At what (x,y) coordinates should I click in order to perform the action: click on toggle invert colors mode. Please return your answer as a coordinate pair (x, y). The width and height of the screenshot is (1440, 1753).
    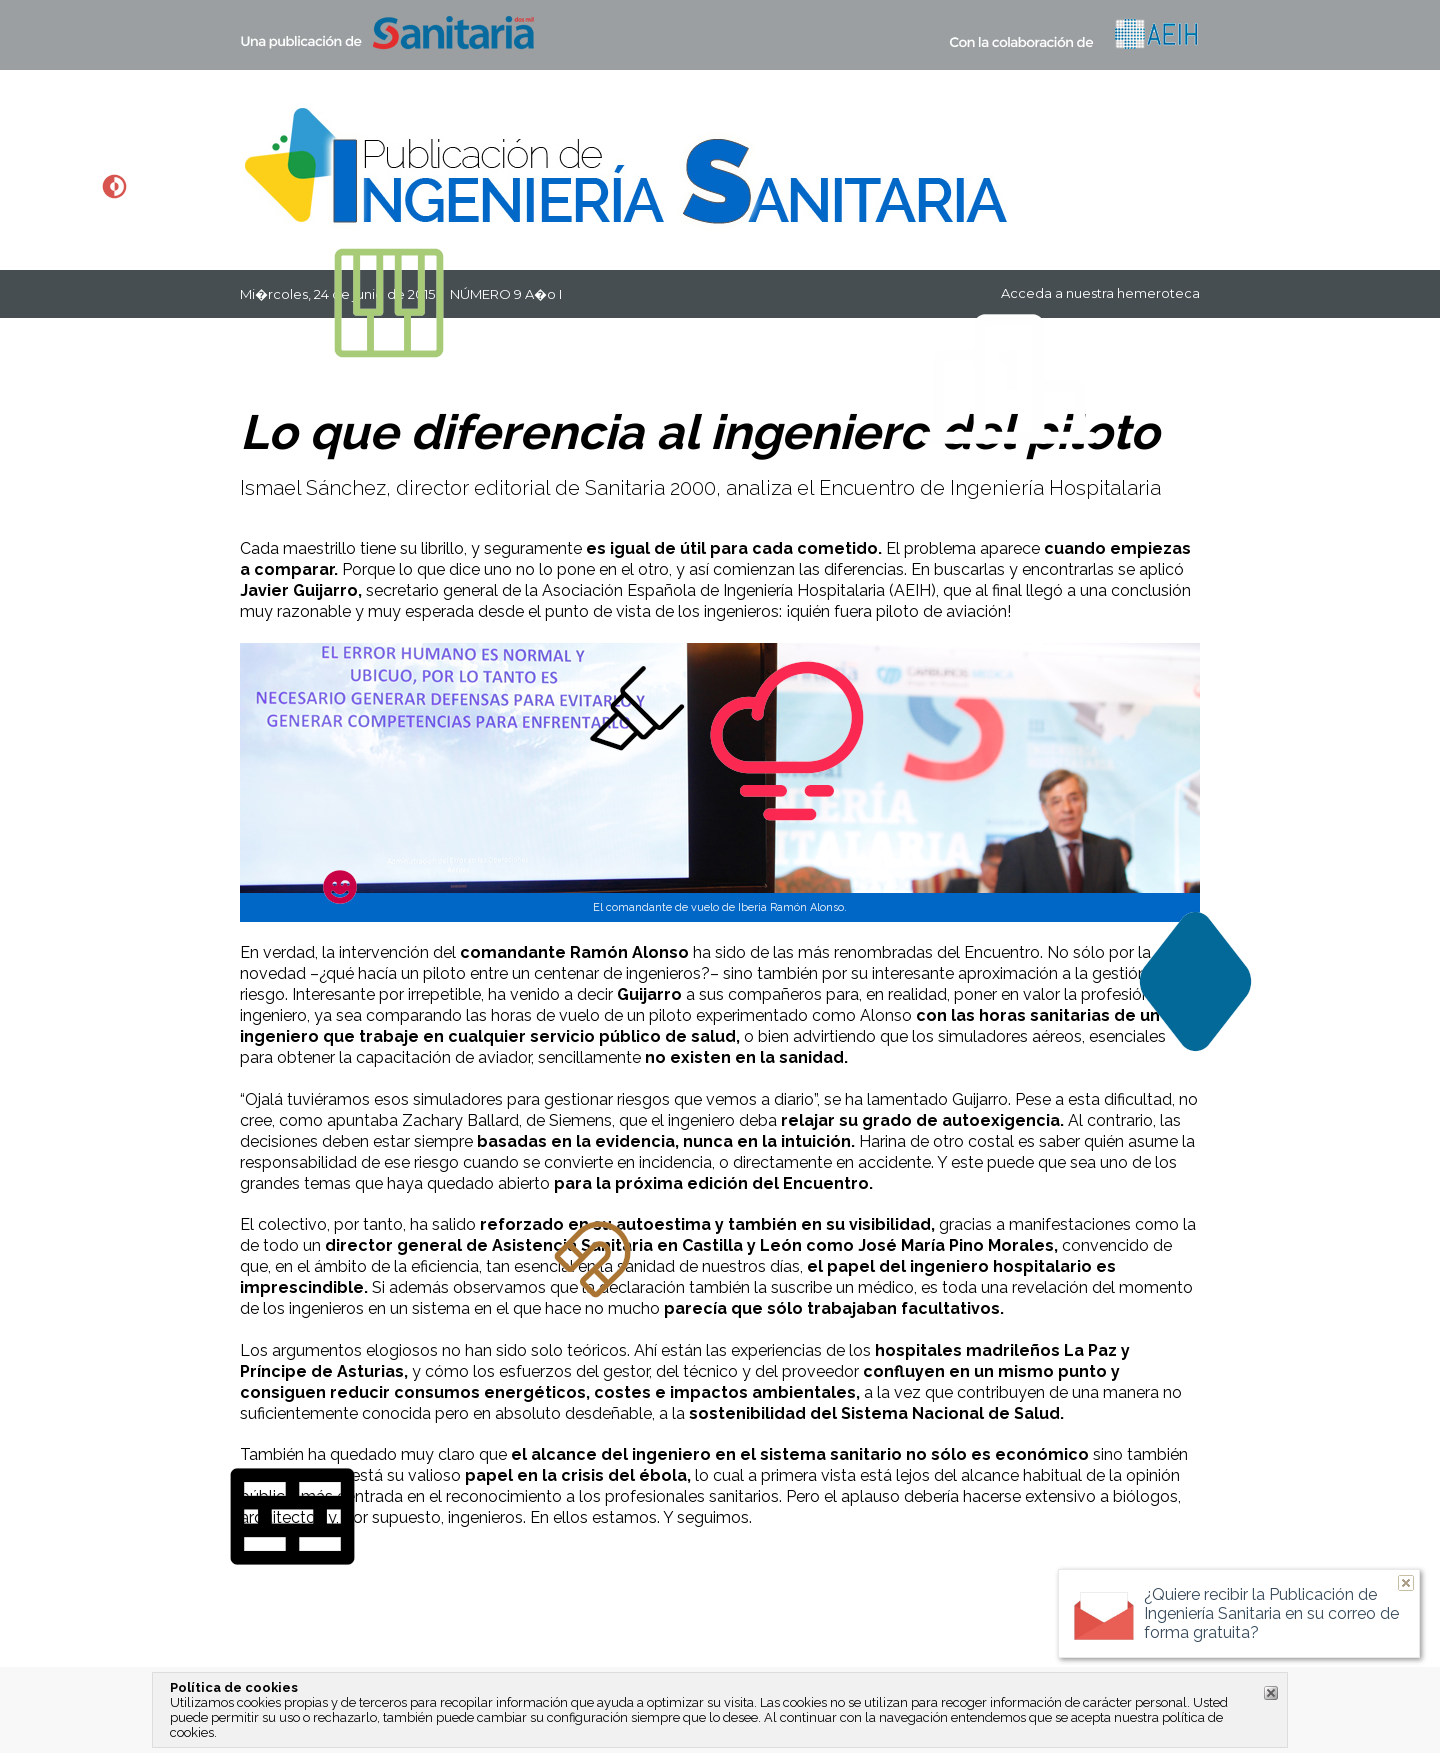
    Looking at the image, I should click on (114, 186).